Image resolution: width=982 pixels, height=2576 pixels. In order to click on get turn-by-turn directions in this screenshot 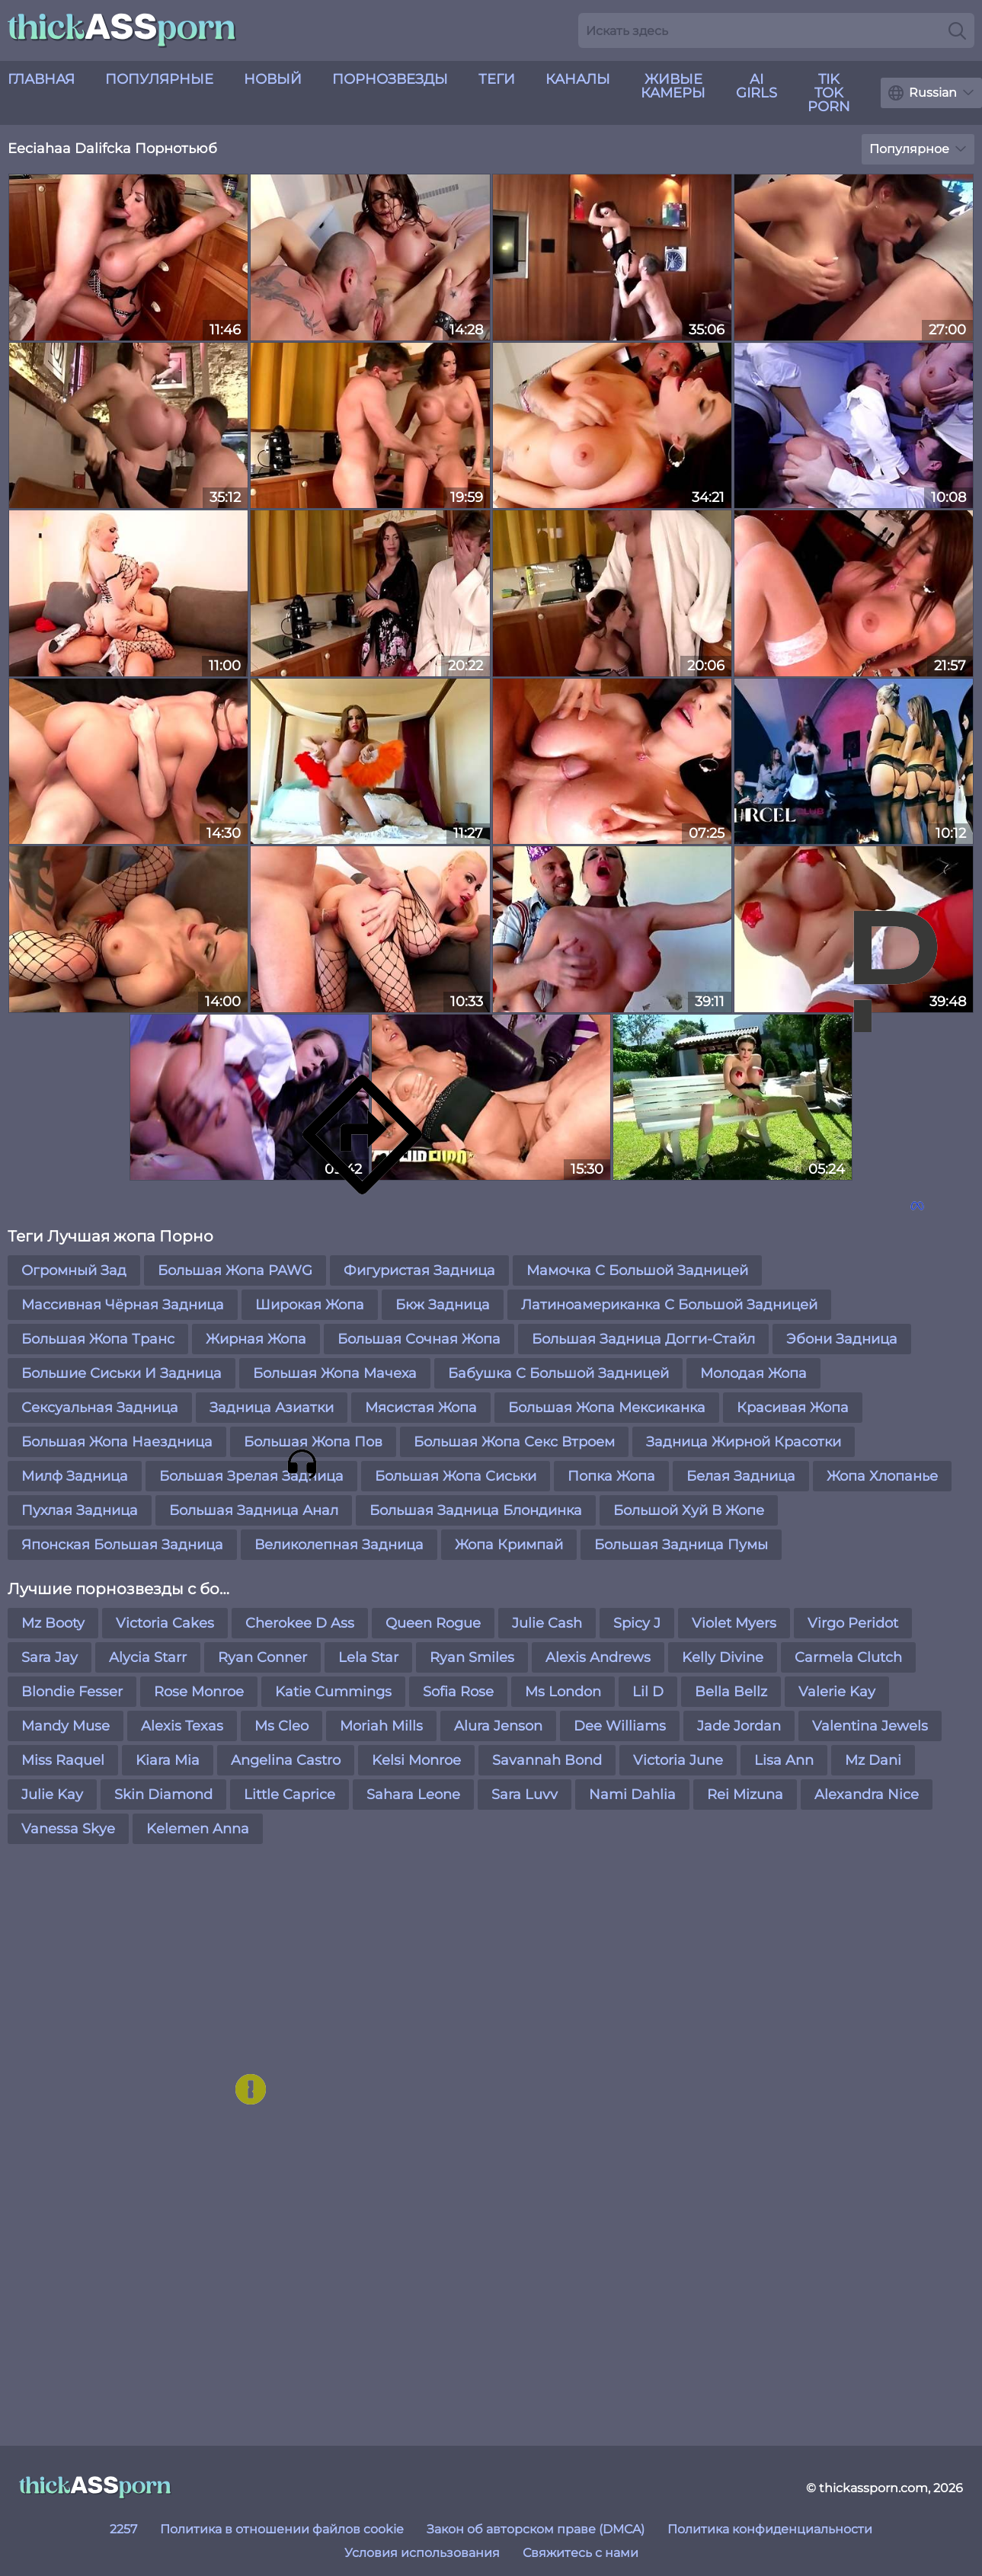, I will do `click(362, 1134)`.